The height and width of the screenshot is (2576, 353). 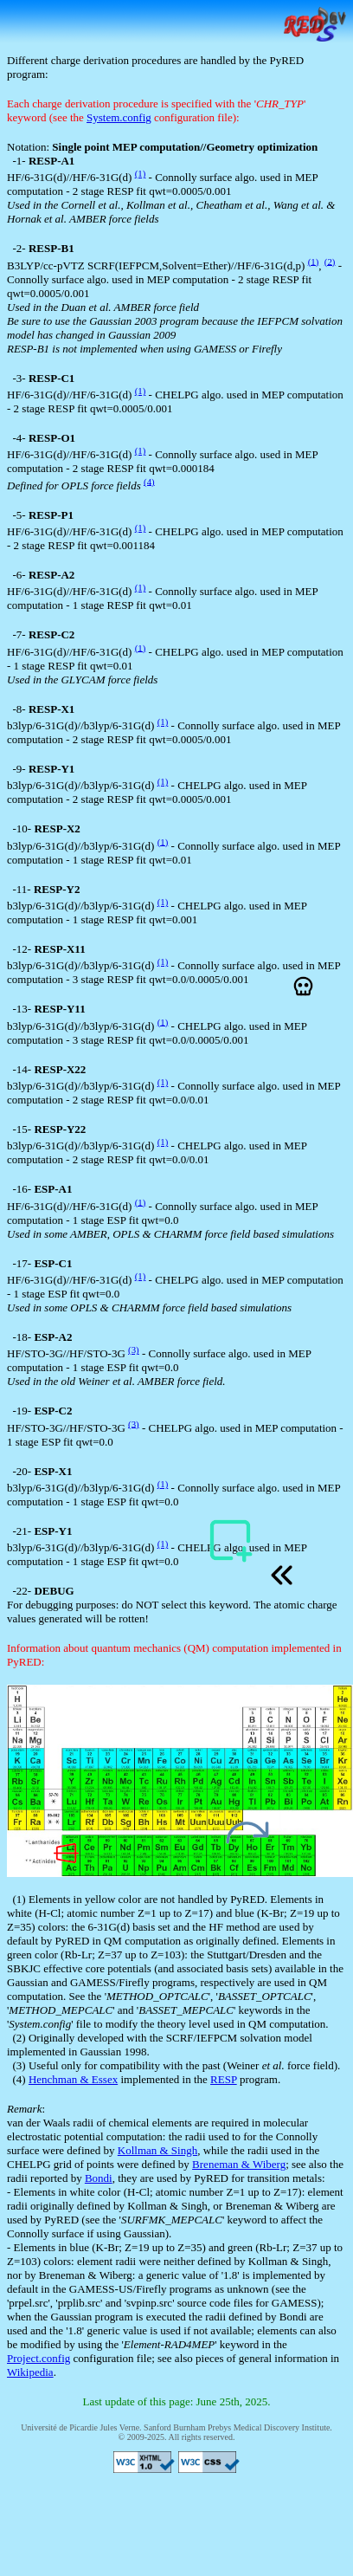 I want to click on redo last action, so click(x=247, y=1831).